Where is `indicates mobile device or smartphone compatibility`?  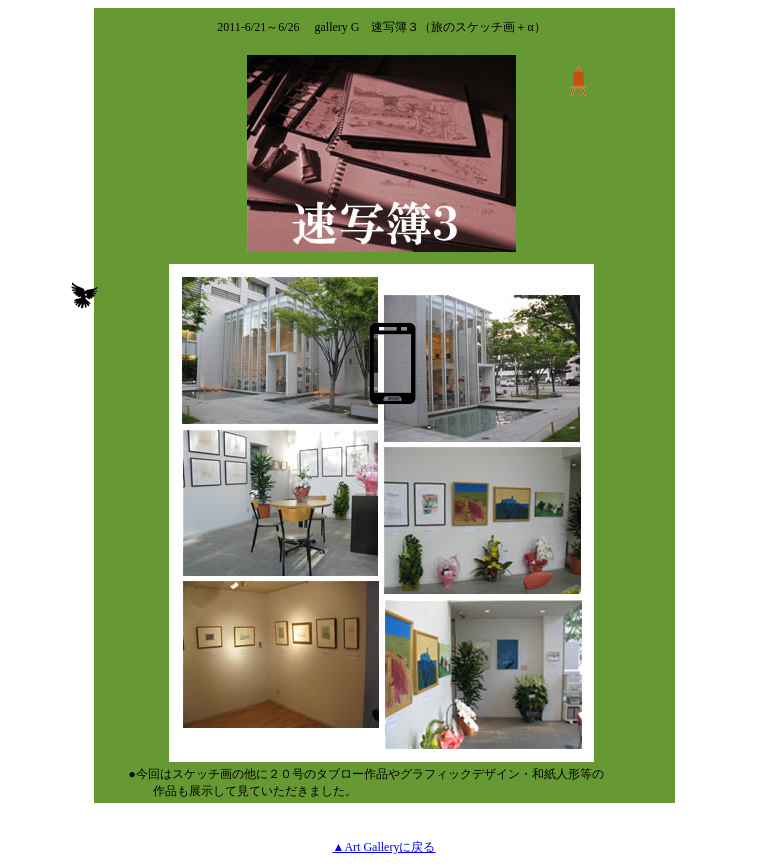 indicates mobile device or smartphone compatibility is located at coordinates (392, 363).